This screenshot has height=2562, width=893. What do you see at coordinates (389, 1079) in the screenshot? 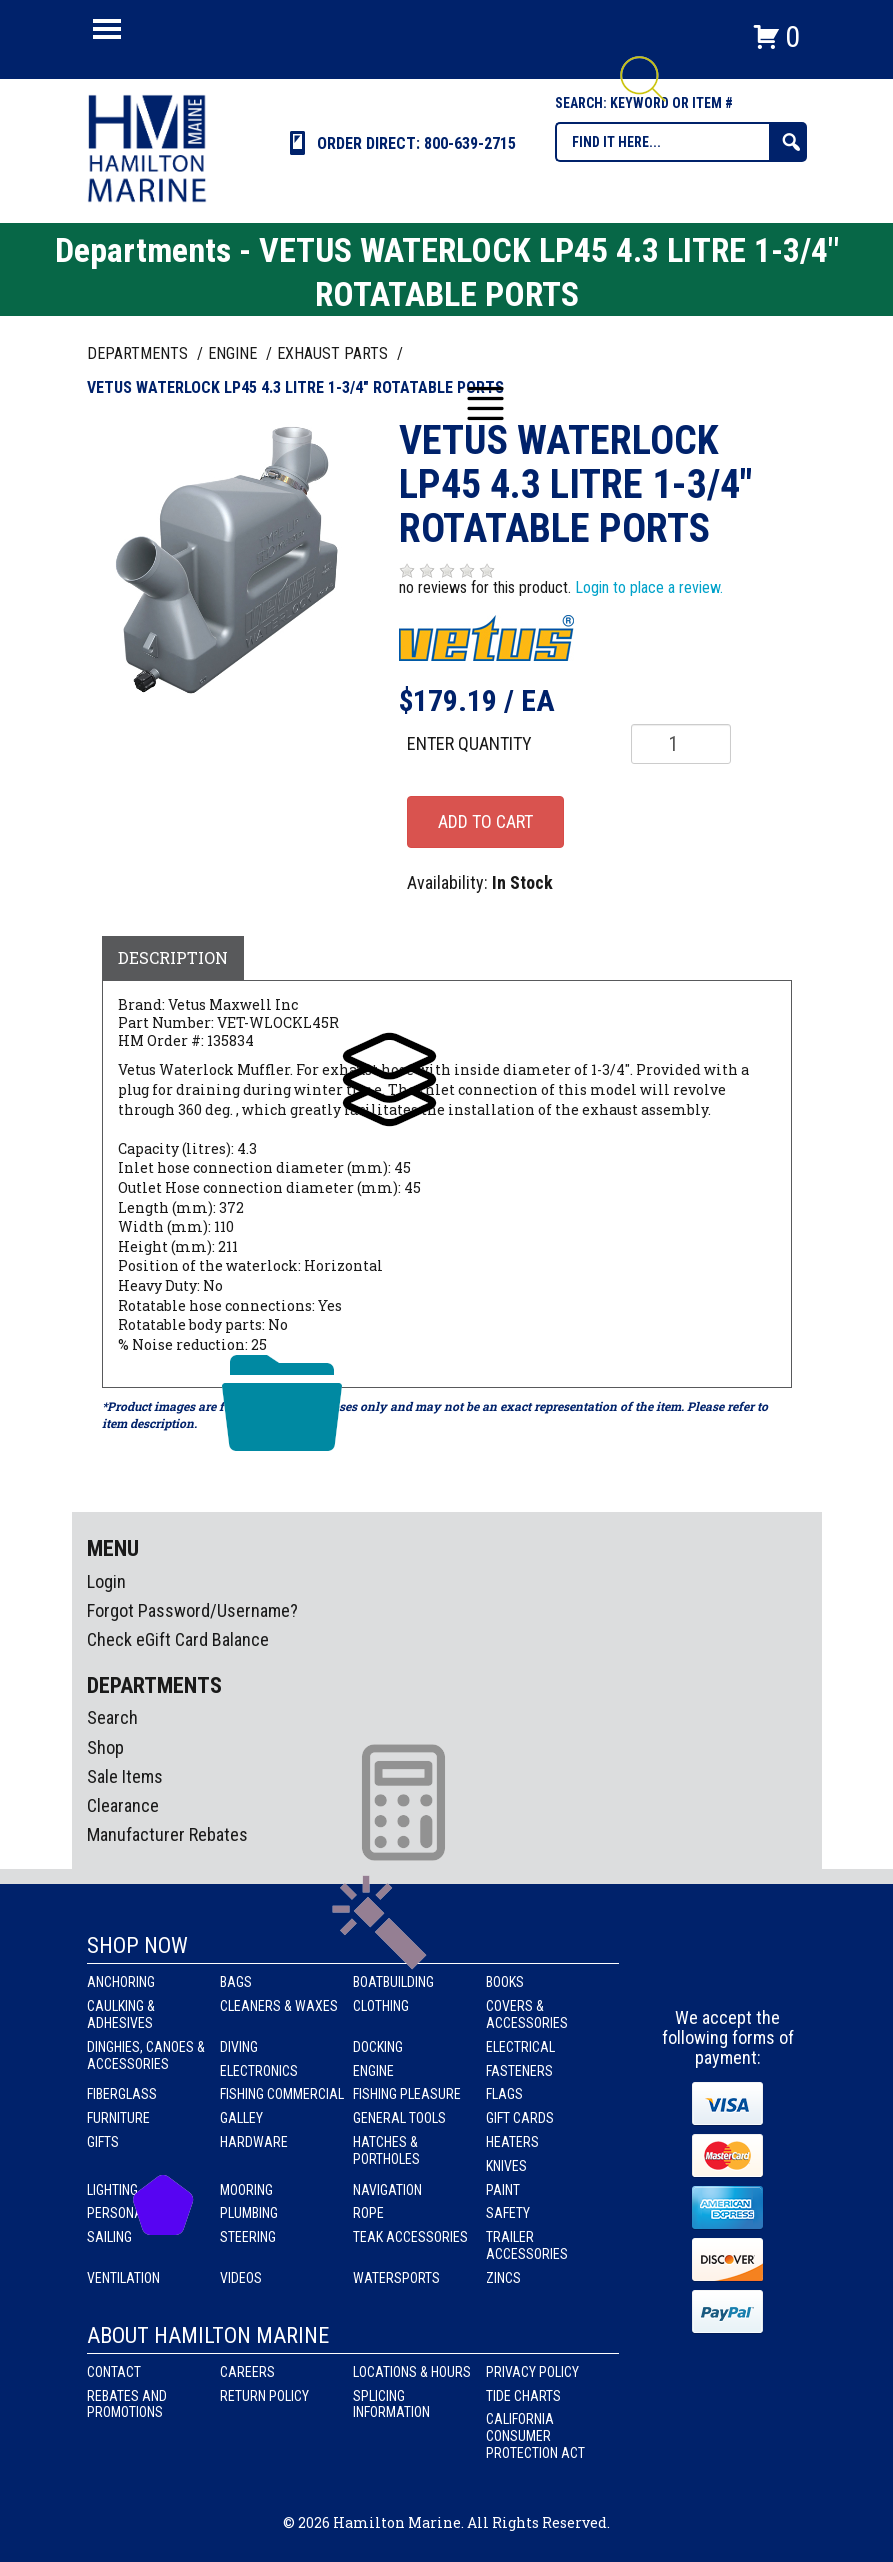
I see `toggle layer visibility in an editor` at bounding box center [389, 1079].